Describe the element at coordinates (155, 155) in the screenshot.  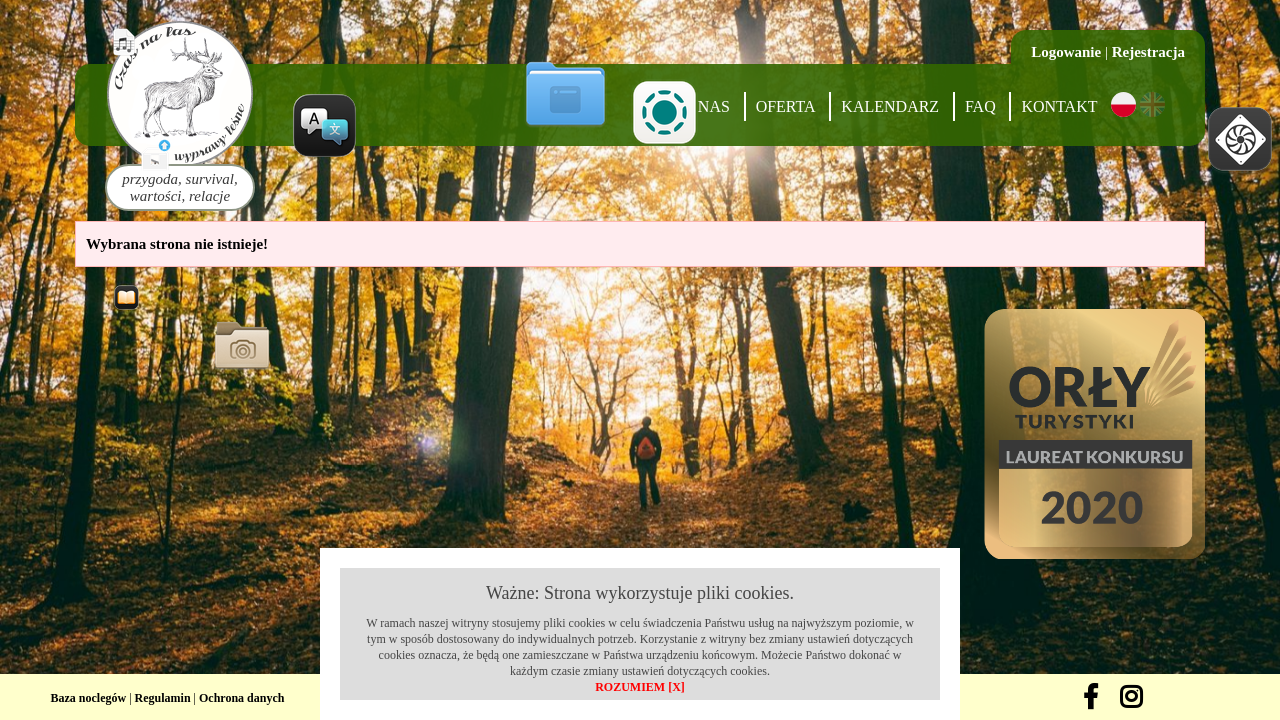
I see `additional software updates available` at that location.